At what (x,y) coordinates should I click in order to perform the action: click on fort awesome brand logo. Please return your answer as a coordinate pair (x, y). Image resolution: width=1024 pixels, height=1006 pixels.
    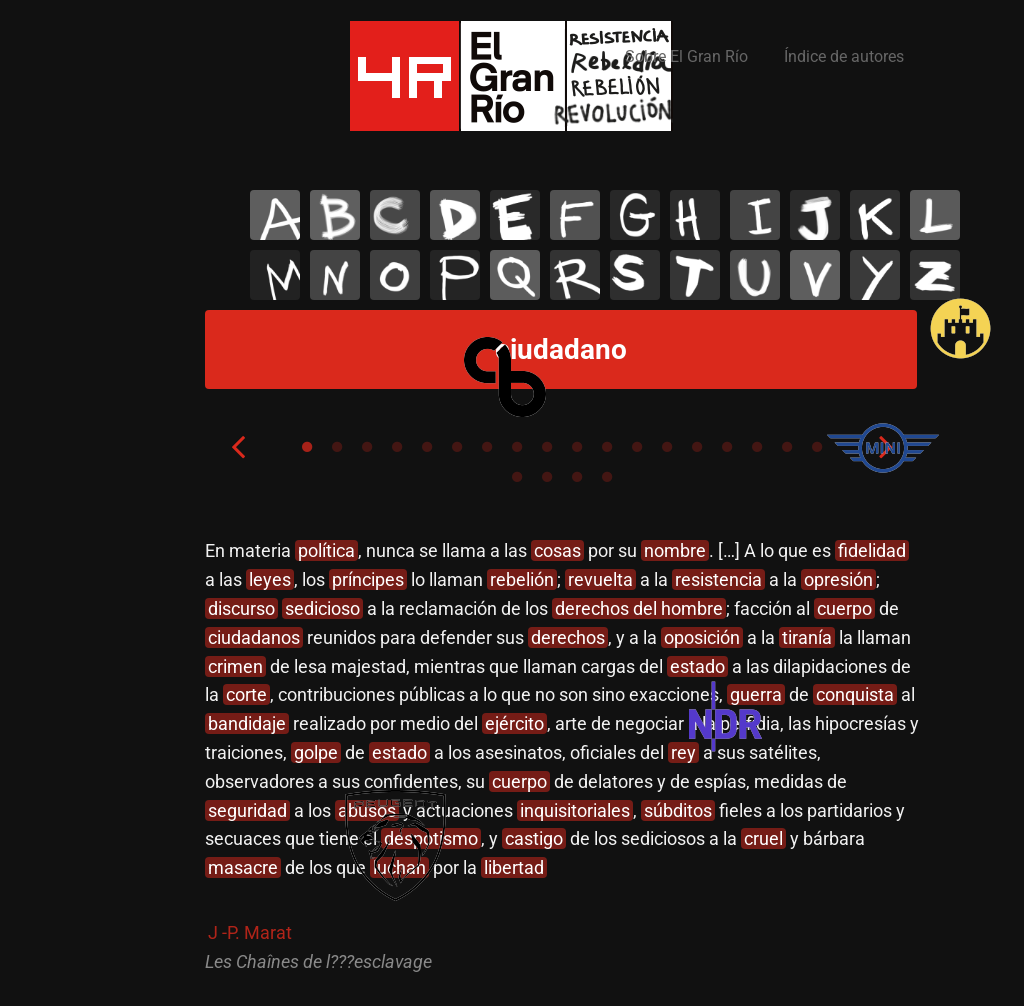
    Looking at the image, I should click on (960, 328).